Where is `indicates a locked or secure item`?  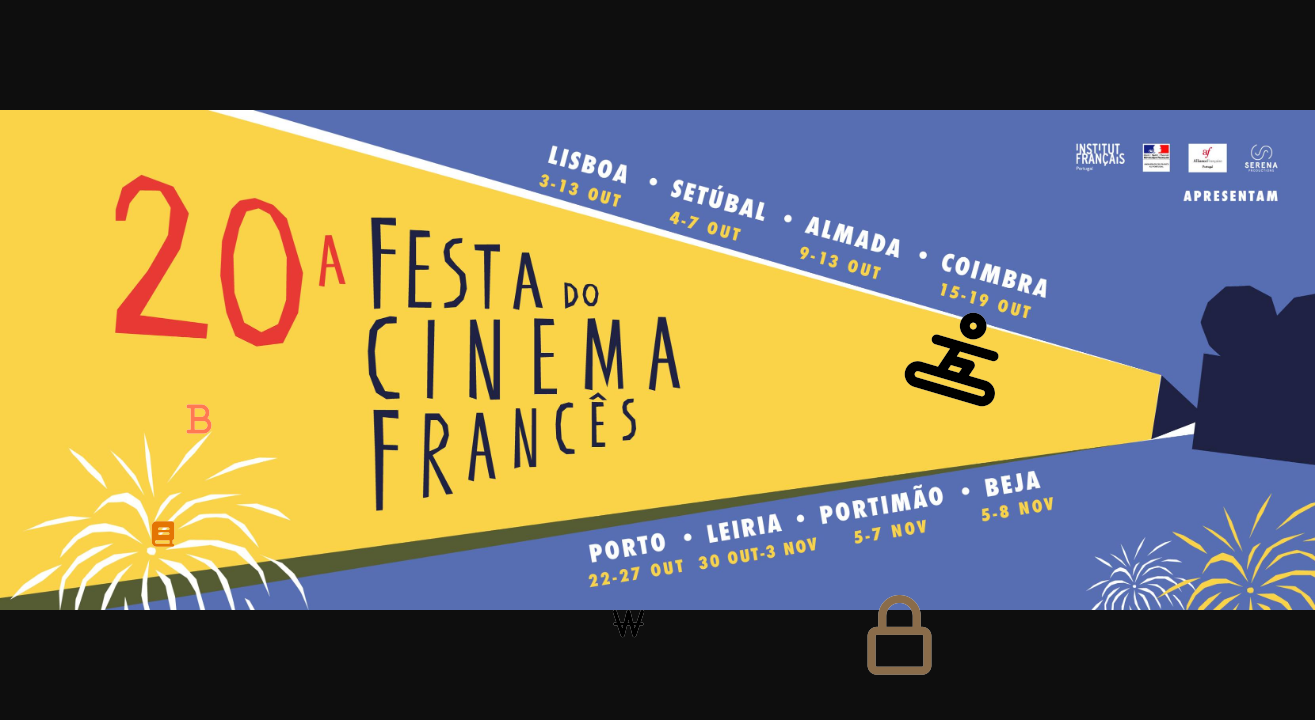 indicates a locked or secure item is located at coordinates (899, 637).